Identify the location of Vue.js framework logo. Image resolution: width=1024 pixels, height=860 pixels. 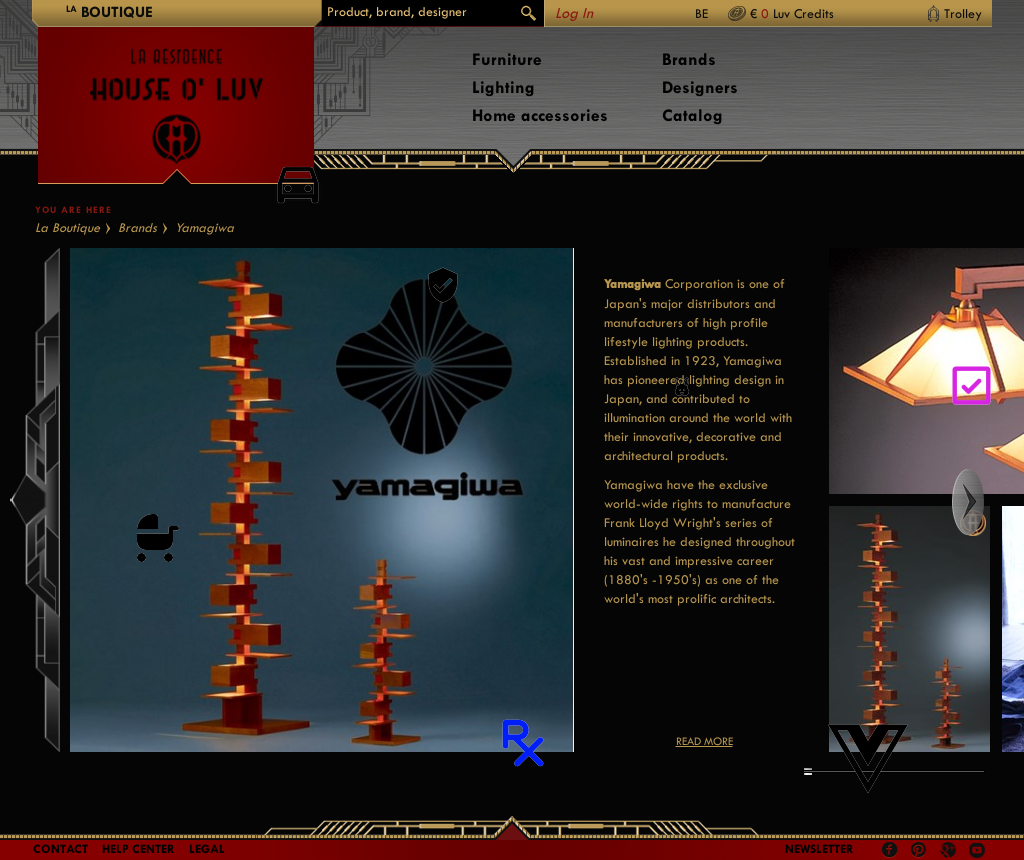
(868, 759).